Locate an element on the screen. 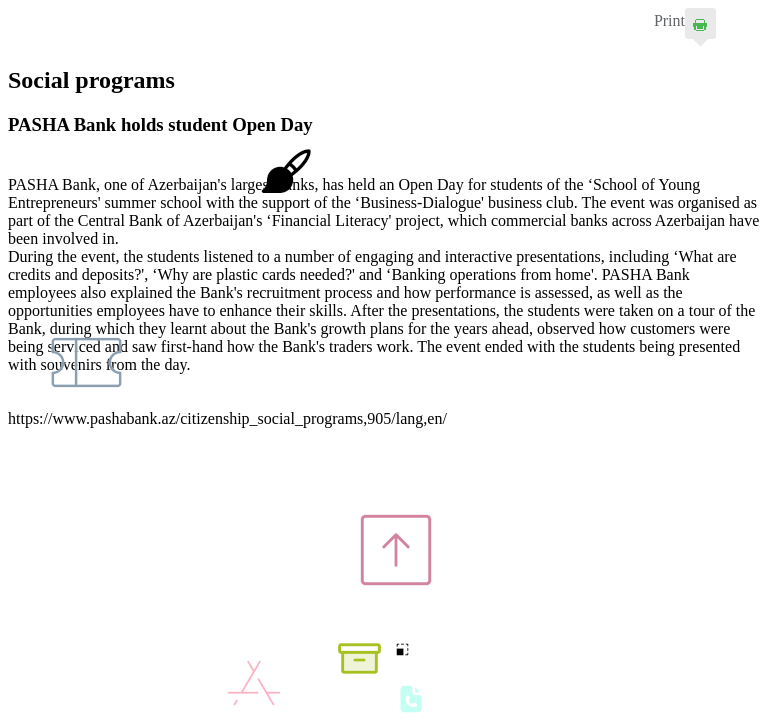  archive selected items is located at coordinates (359, 658).